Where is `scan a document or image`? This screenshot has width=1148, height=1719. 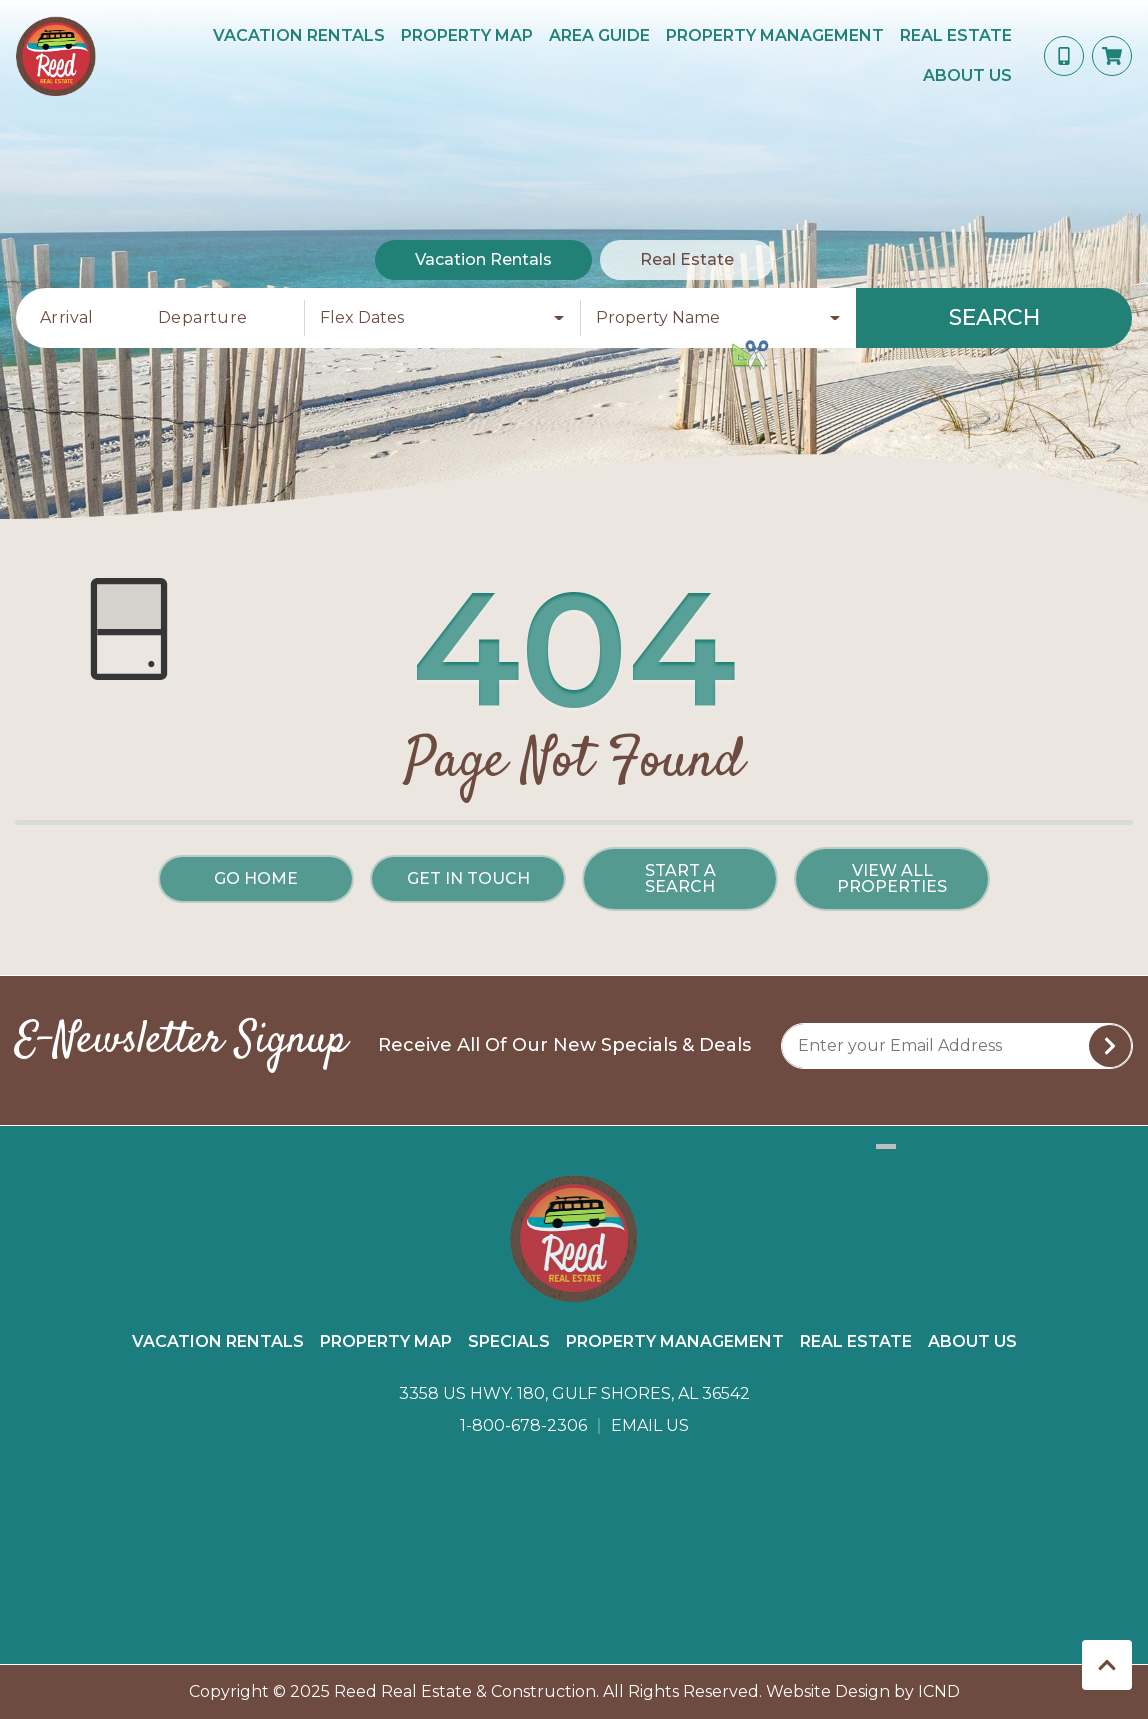
scan a document or image is located at coordinates (129, 629).